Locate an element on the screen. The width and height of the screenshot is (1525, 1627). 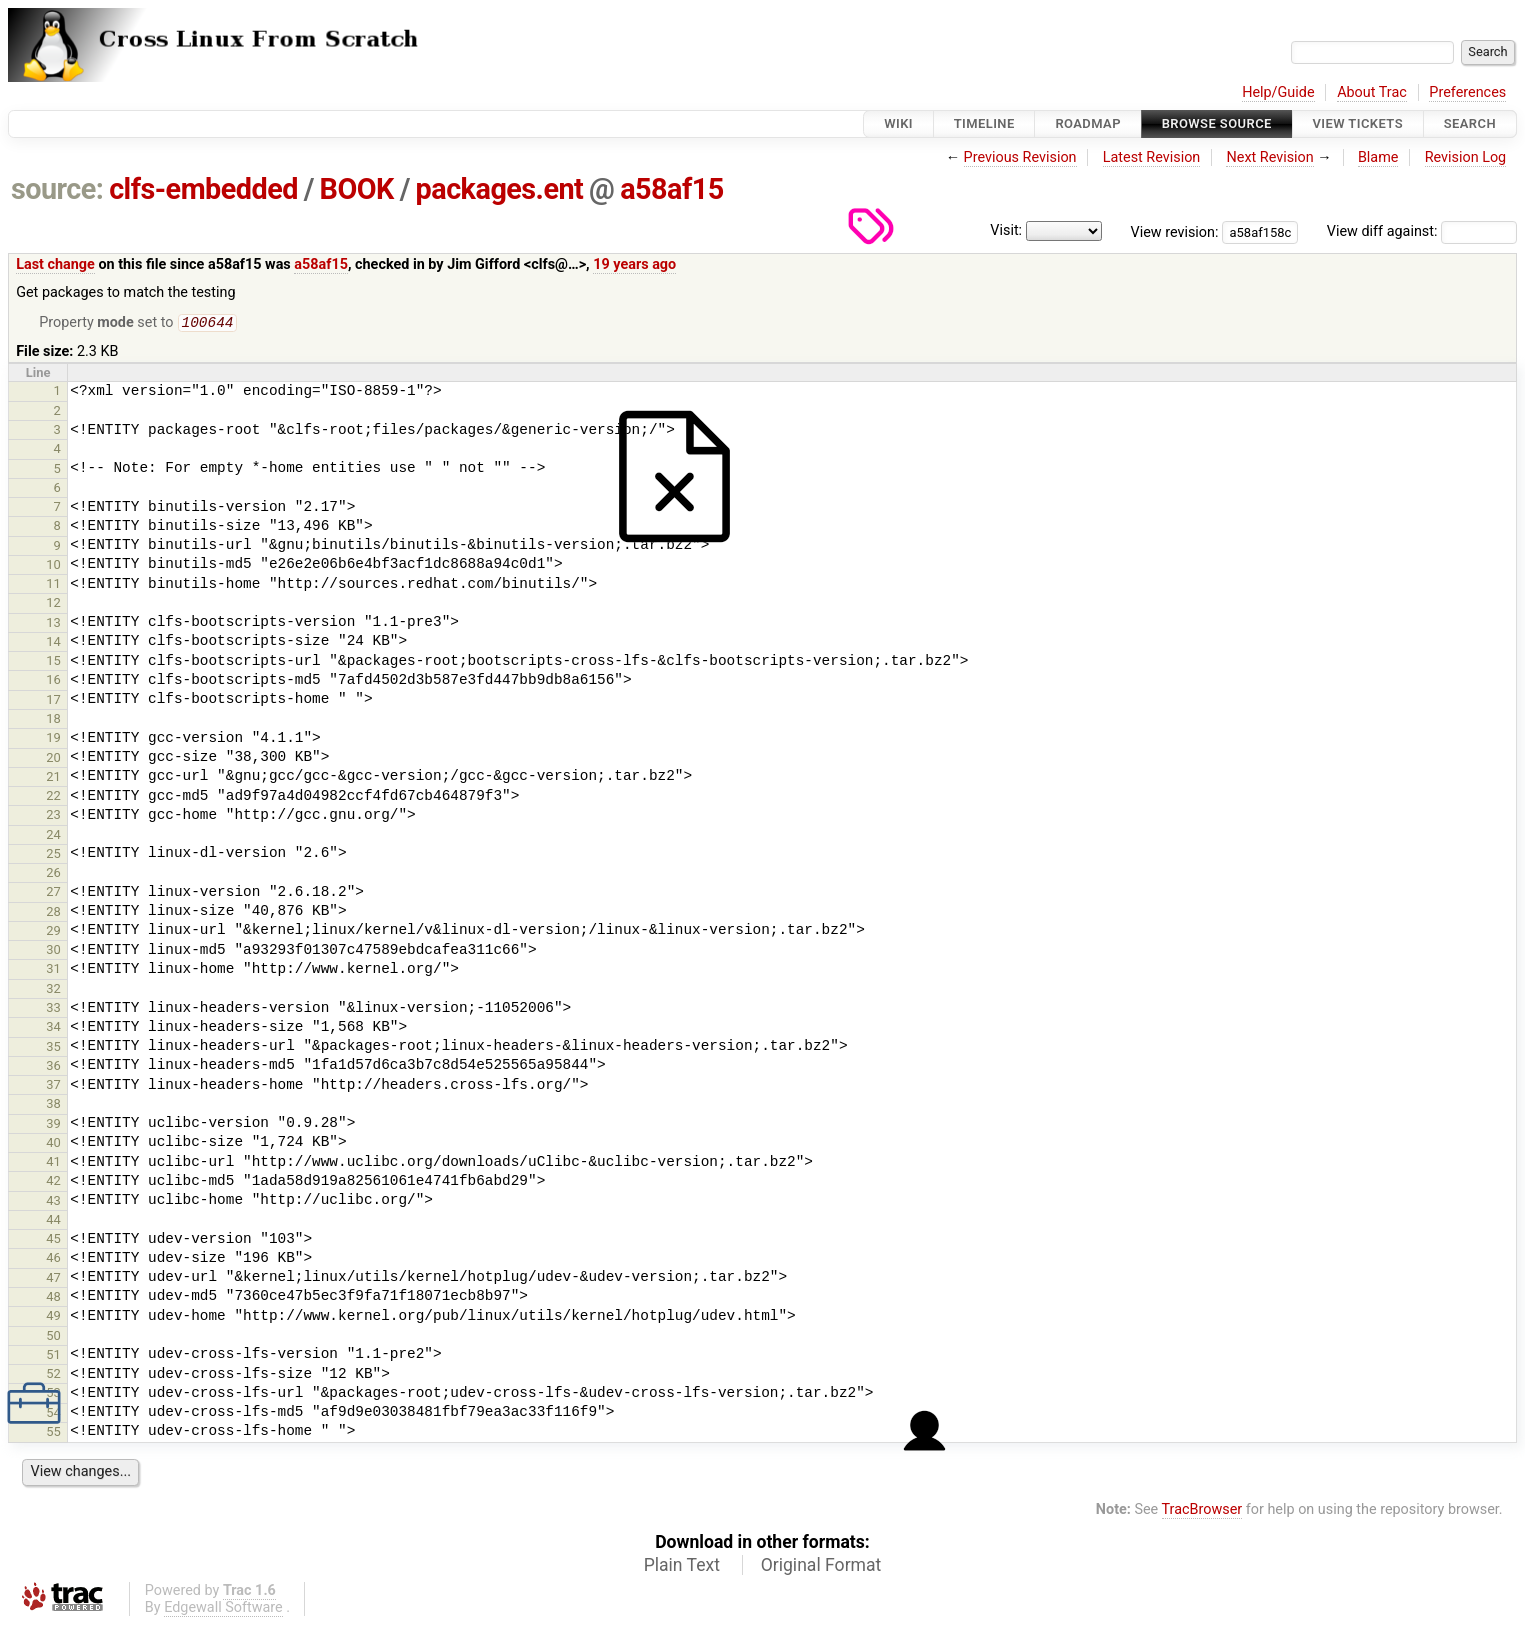
access tools and utilities is located at coordinates (34, 1405).